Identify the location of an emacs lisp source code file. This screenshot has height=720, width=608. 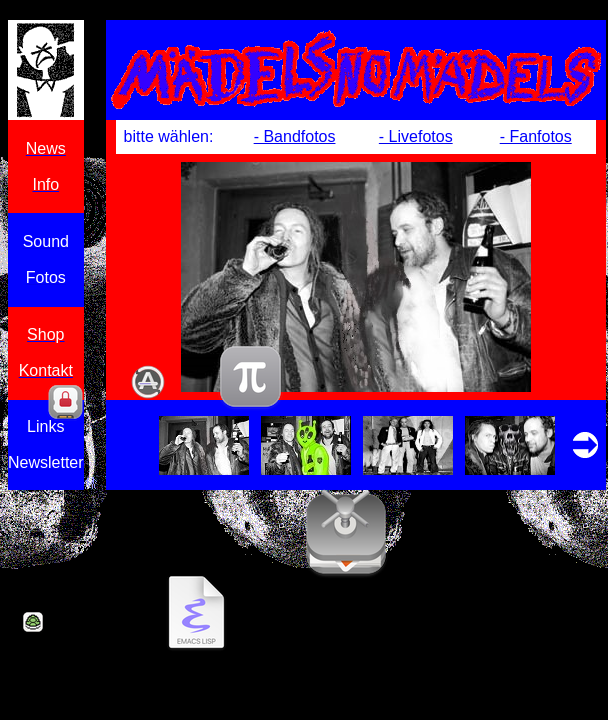
(196, 613).